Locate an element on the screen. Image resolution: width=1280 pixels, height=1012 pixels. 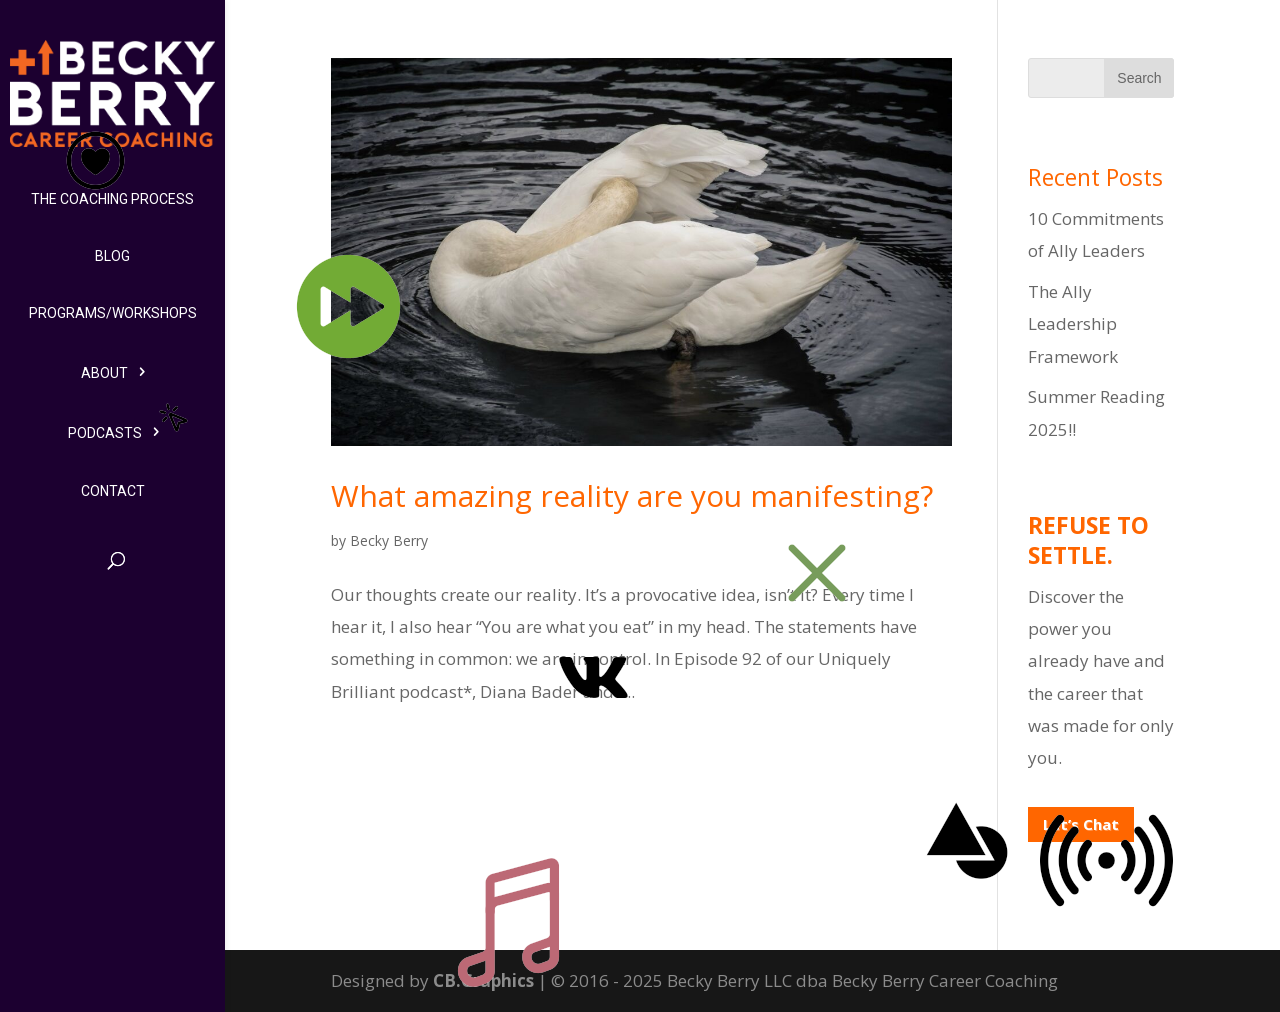
open VK social network is located at coordinates (593, 677).